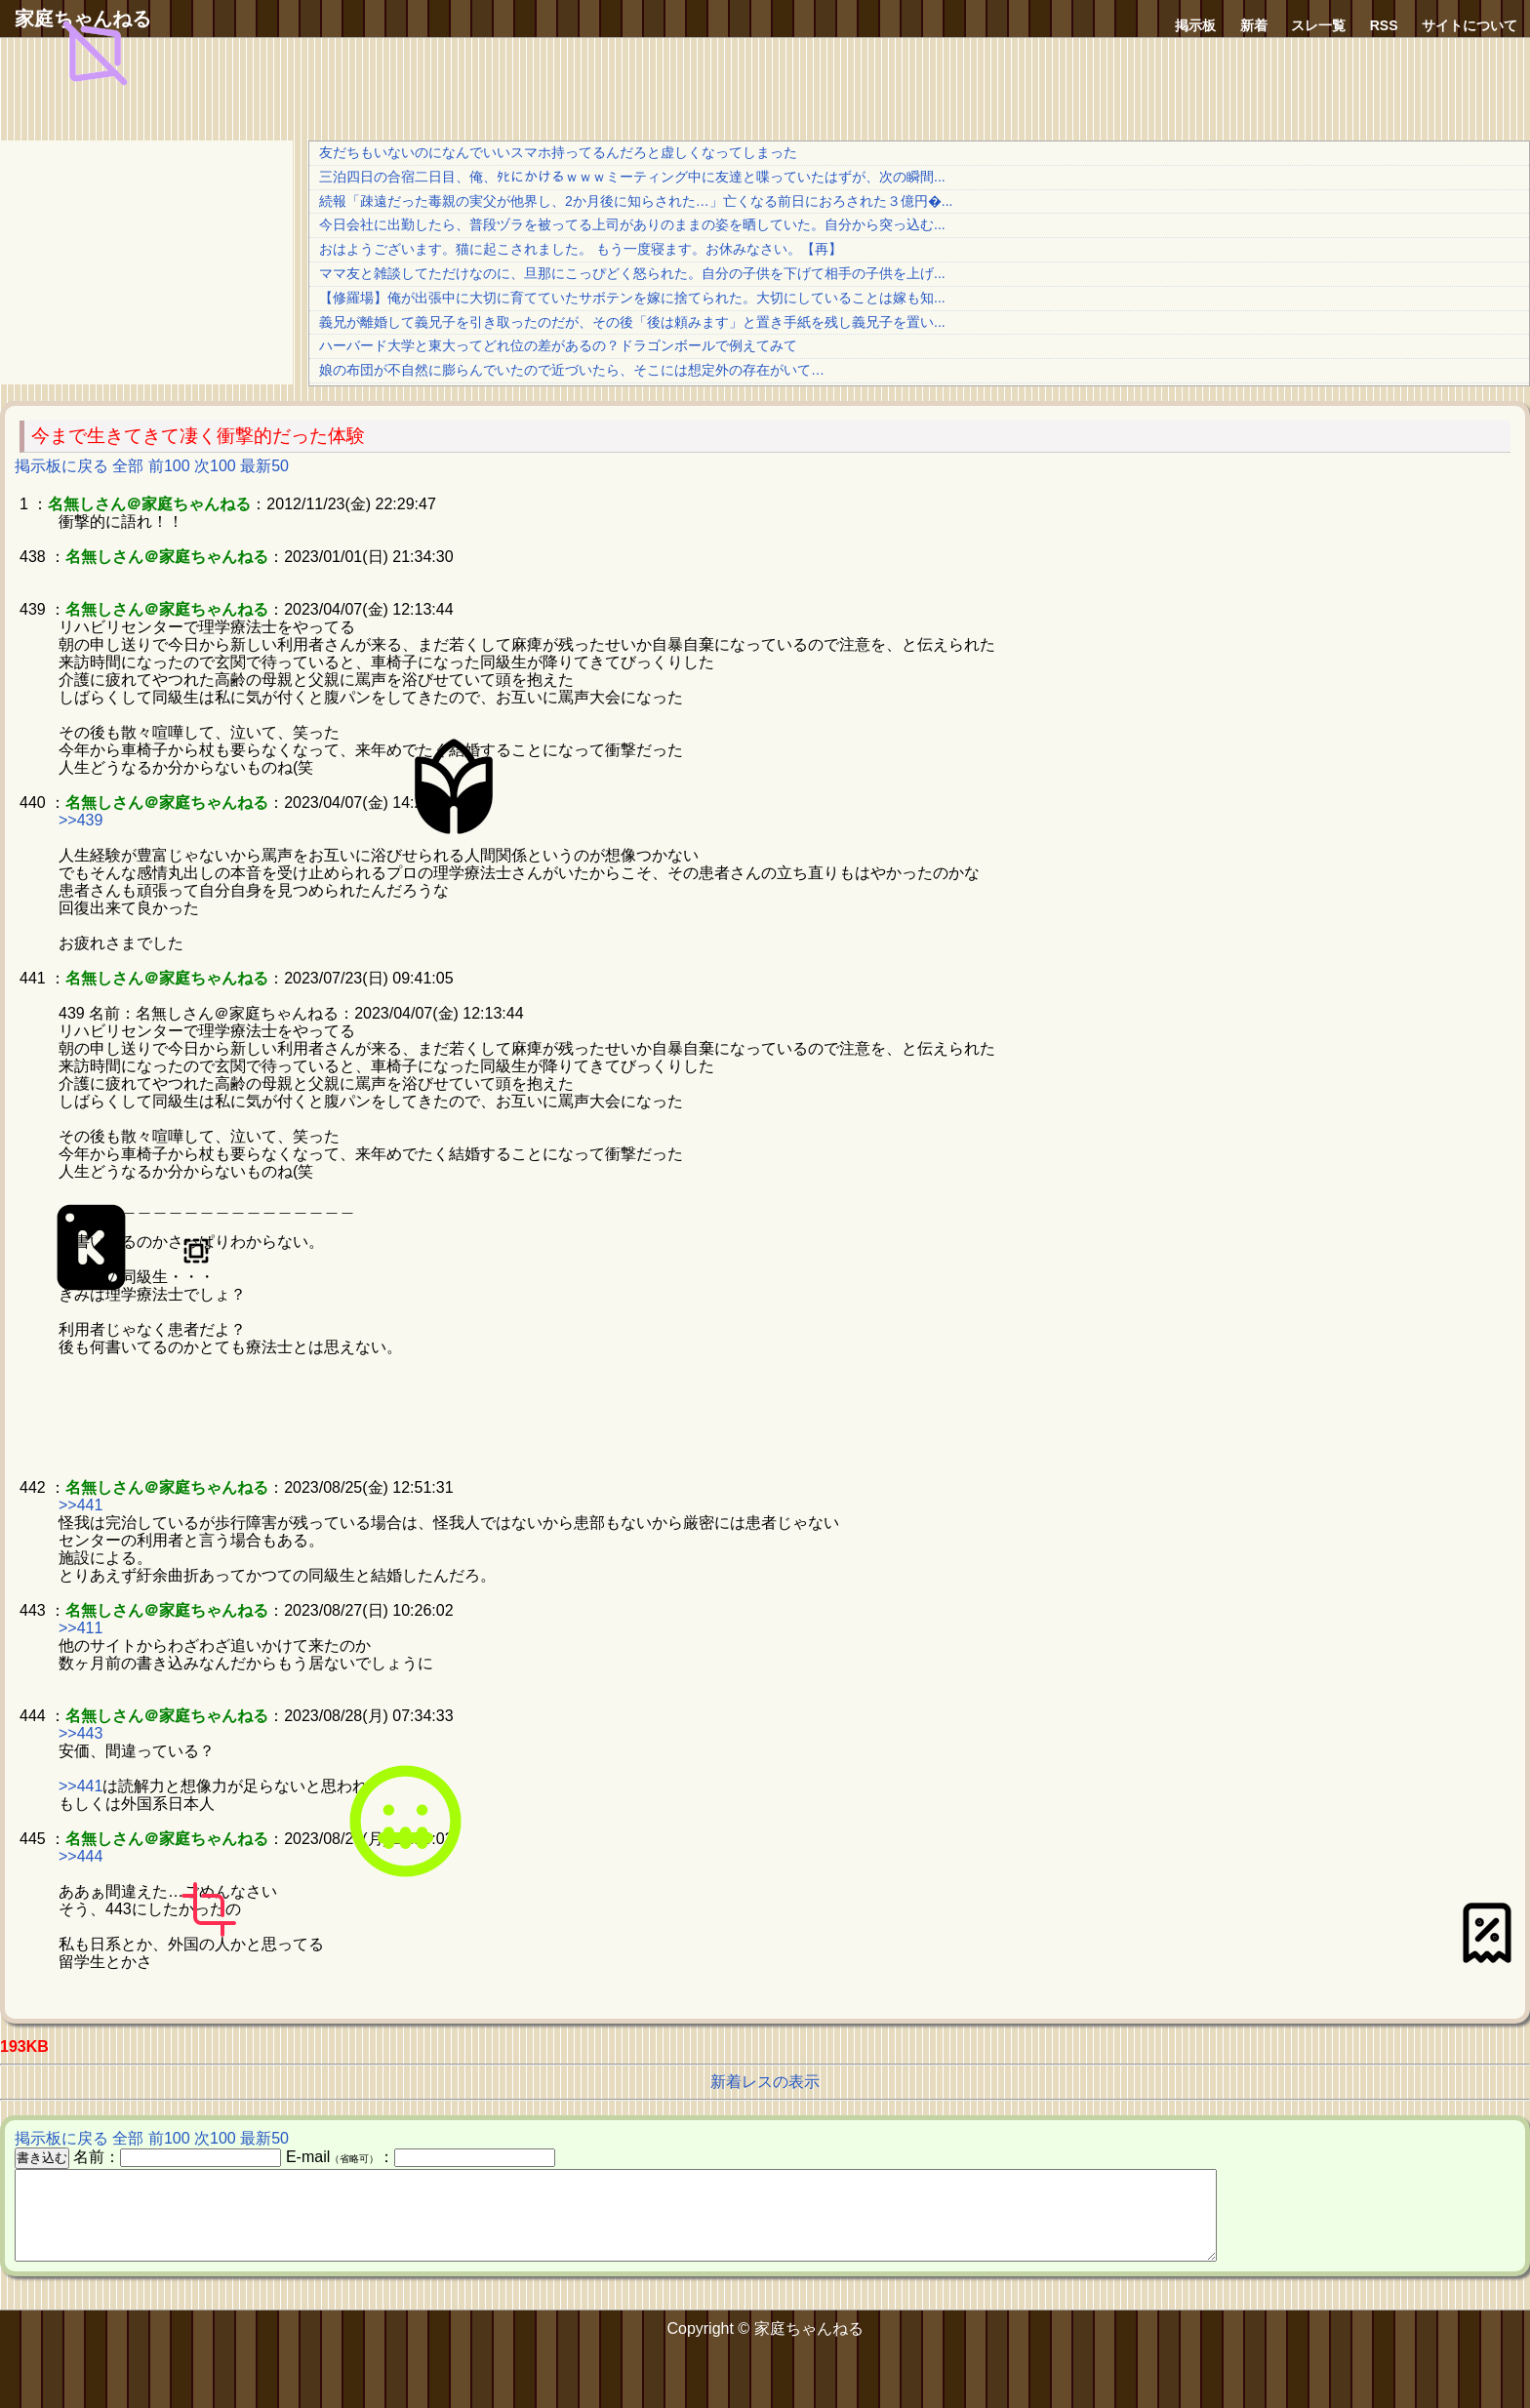  I want to click on filter by grain or wheat products, so click(454, 788).